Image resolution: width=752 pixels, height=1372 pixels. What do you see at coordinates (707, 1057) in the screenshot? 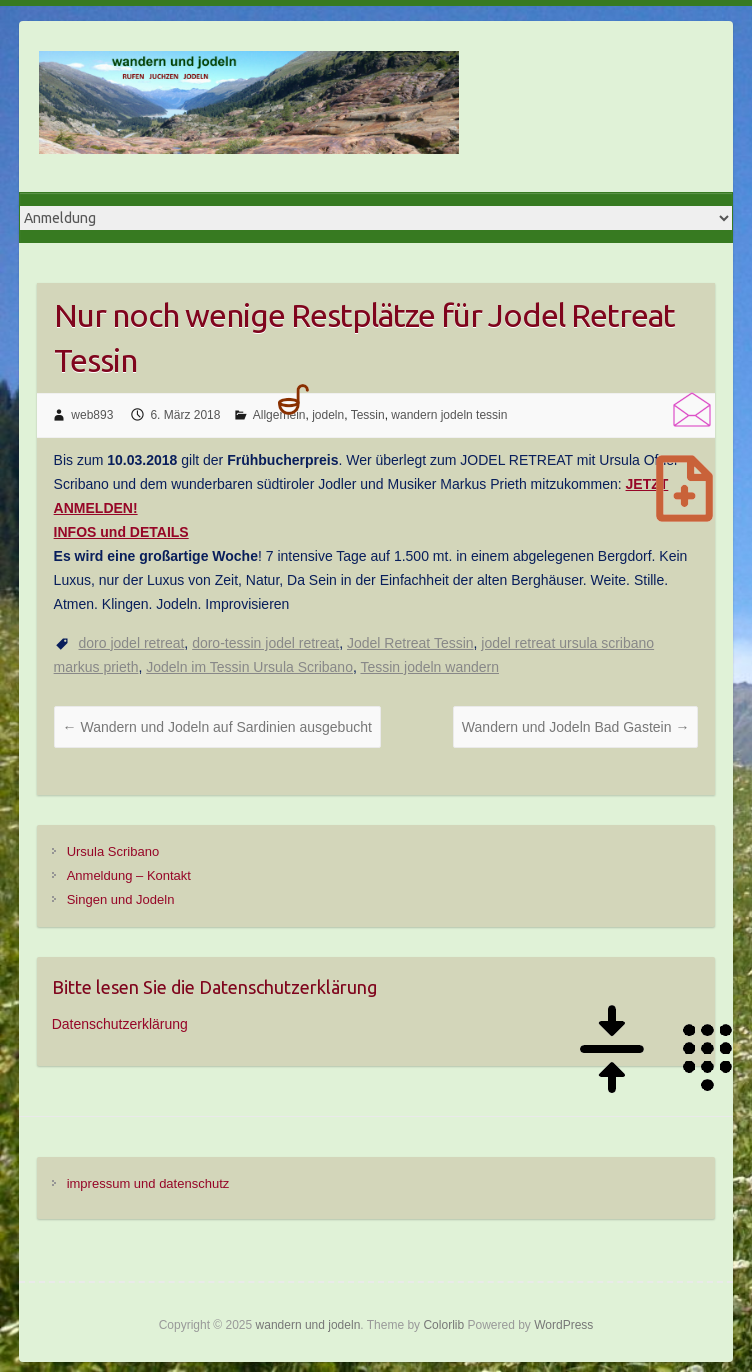
I see `open the phone dialpad` at bounding box center [707, 1057].